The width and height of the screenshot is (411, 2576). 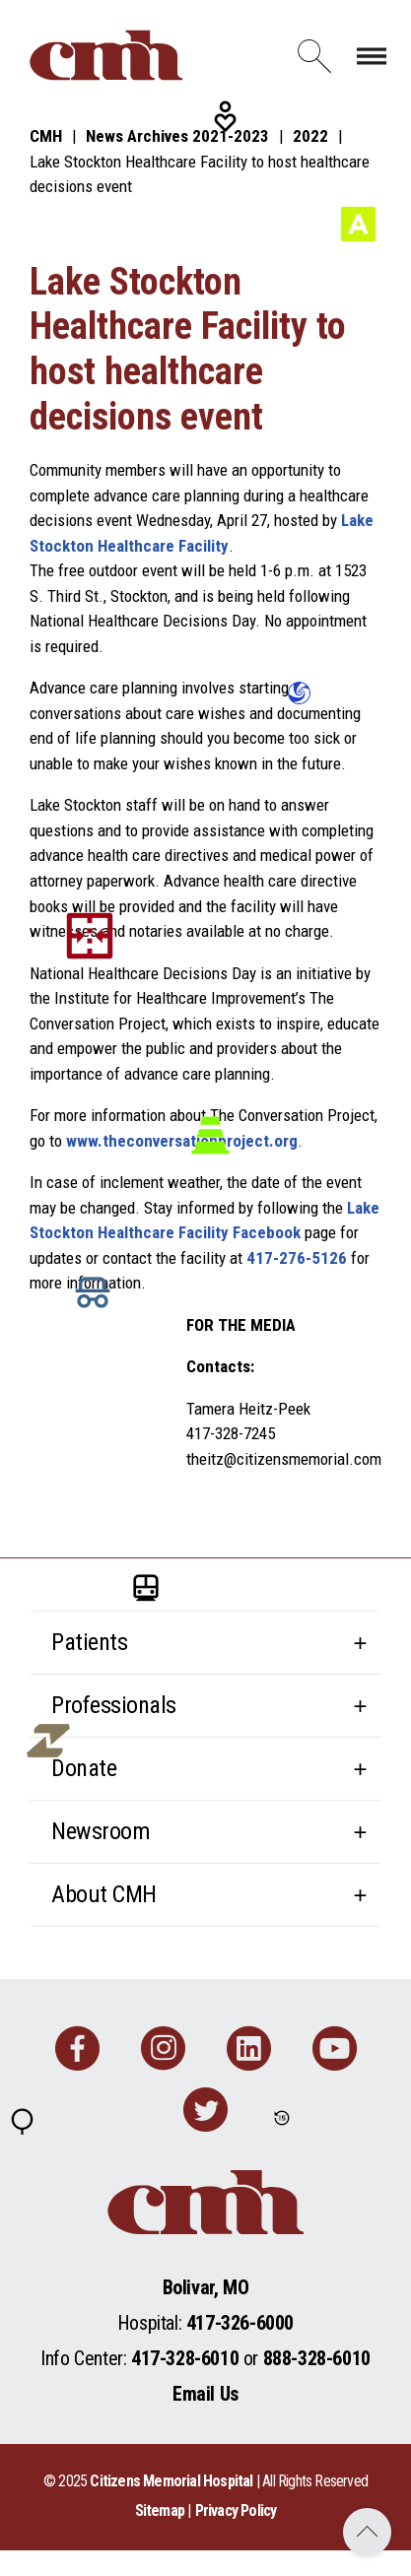 I want to click on mark a location on the map, so click(x=22, y=2120).